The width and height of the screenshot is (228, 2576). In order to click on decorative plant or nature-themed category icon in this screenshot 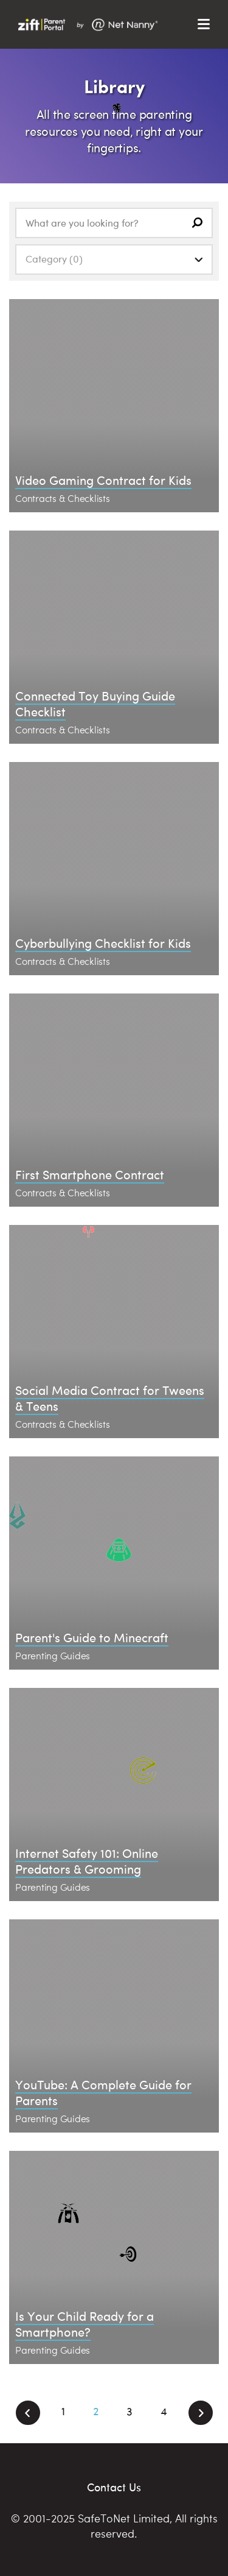, I will do `click(117, 108)`.